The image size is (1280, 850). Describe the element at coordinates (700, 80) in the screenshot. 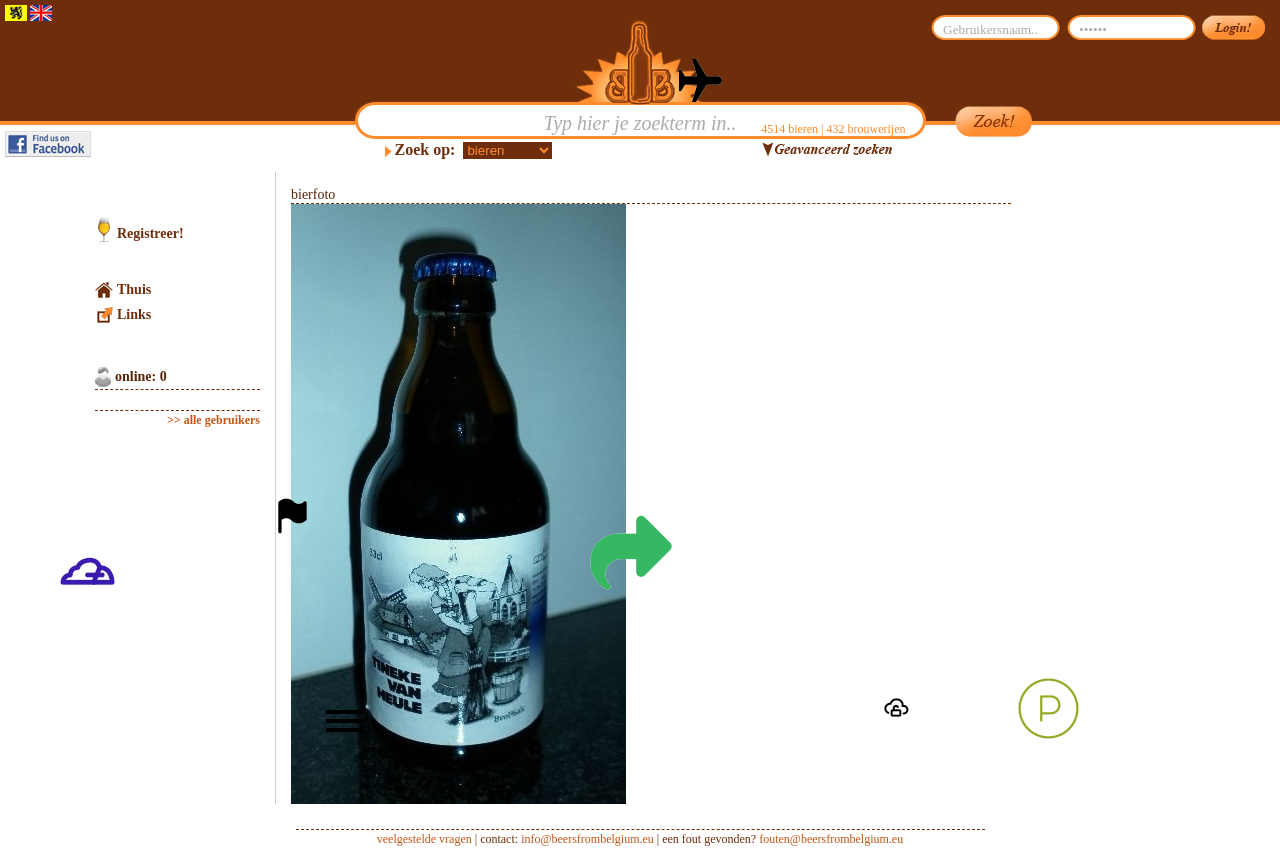

I see `enable airplane mode` at that location.